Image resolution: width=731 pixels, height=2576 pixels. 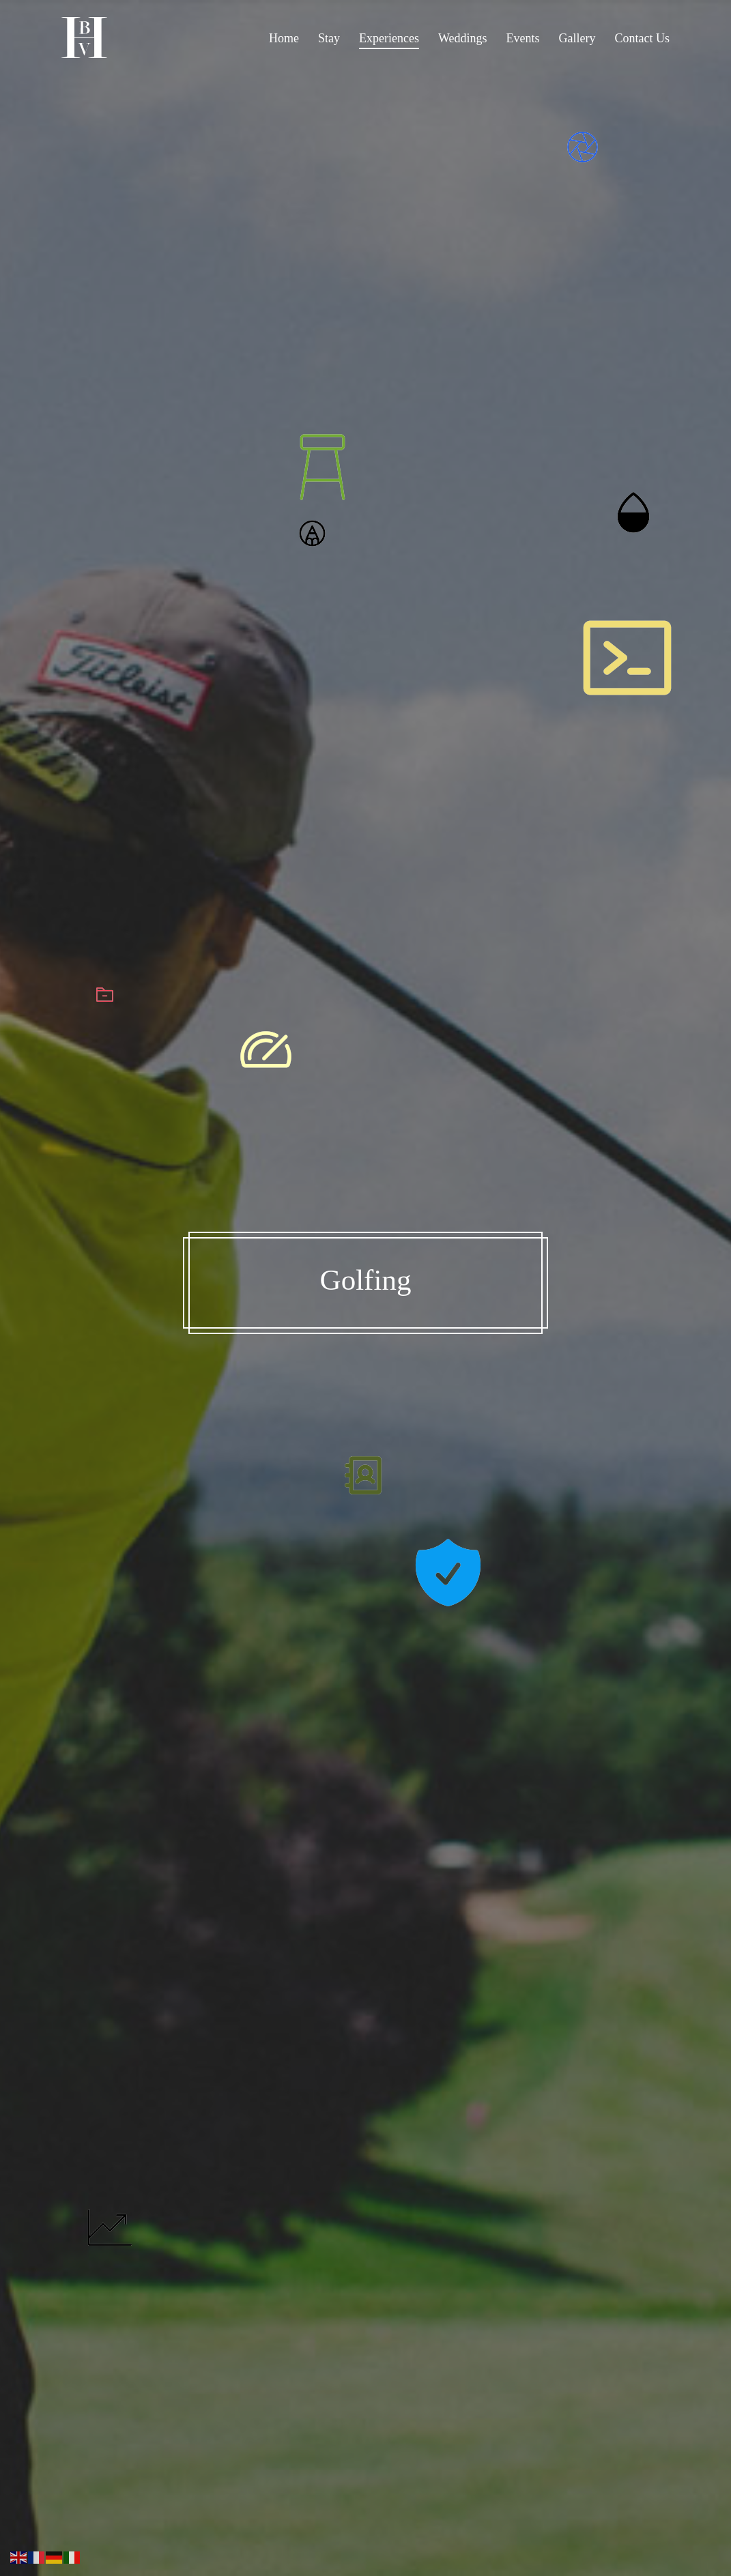 I want to click on browse furniture or seating options, so click(x=322, y=467).